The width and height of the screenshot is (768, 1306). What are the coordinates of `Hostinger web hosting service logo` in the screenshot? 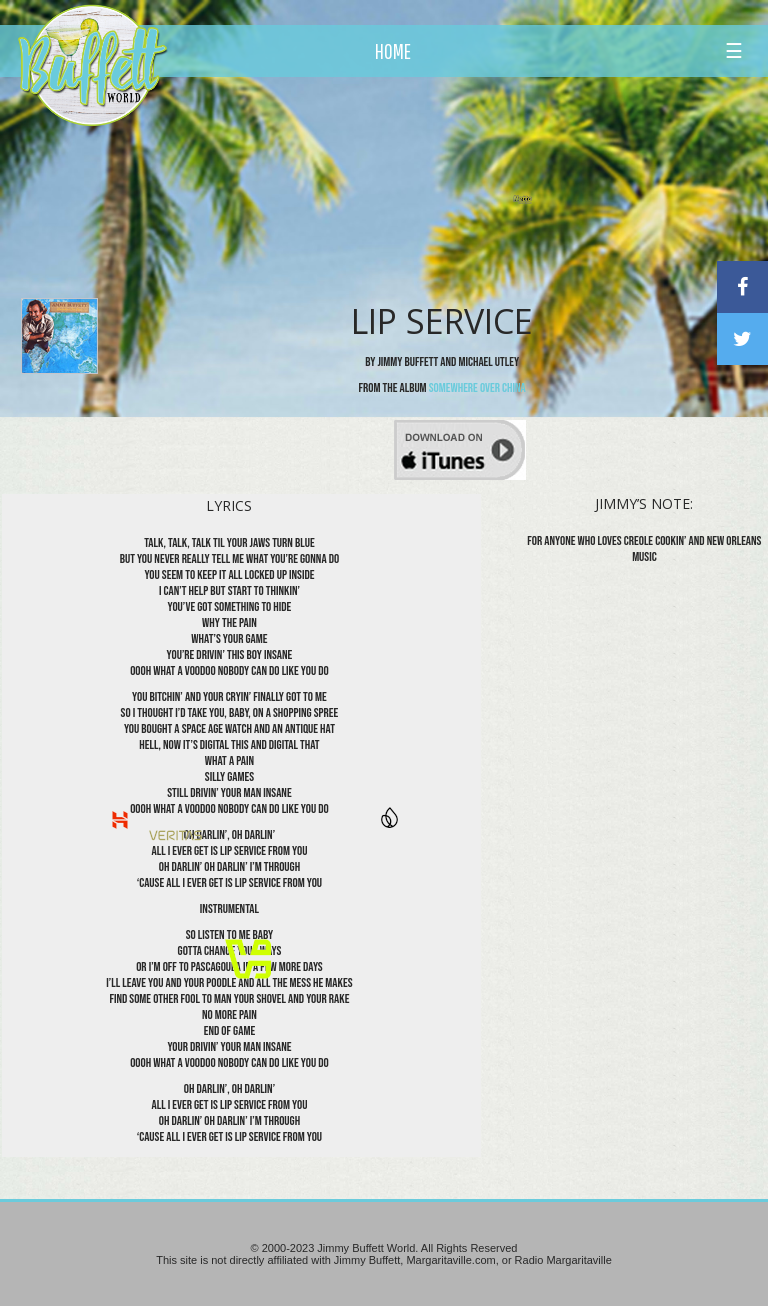 It's located at (120, 820).